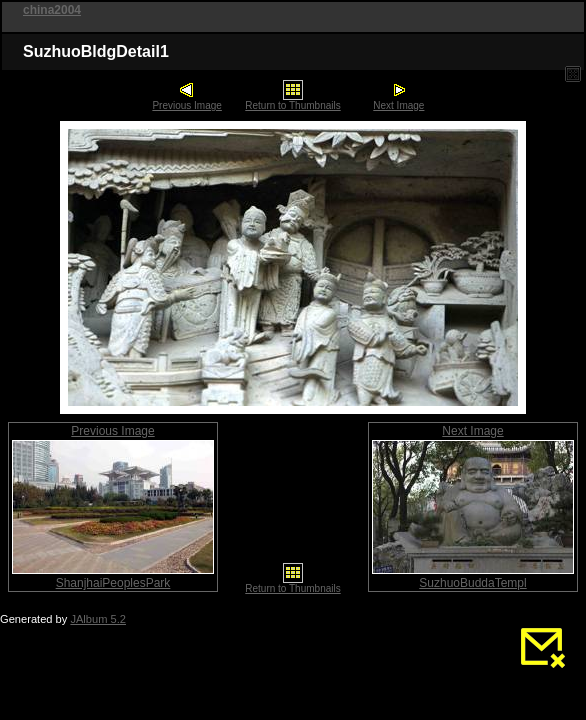 Image resolution: width=586 pixels, height=720 pixels. Describe the element at coordinates (573, 74) in the screenshot. I see `randomize or shuffle content` at that location.